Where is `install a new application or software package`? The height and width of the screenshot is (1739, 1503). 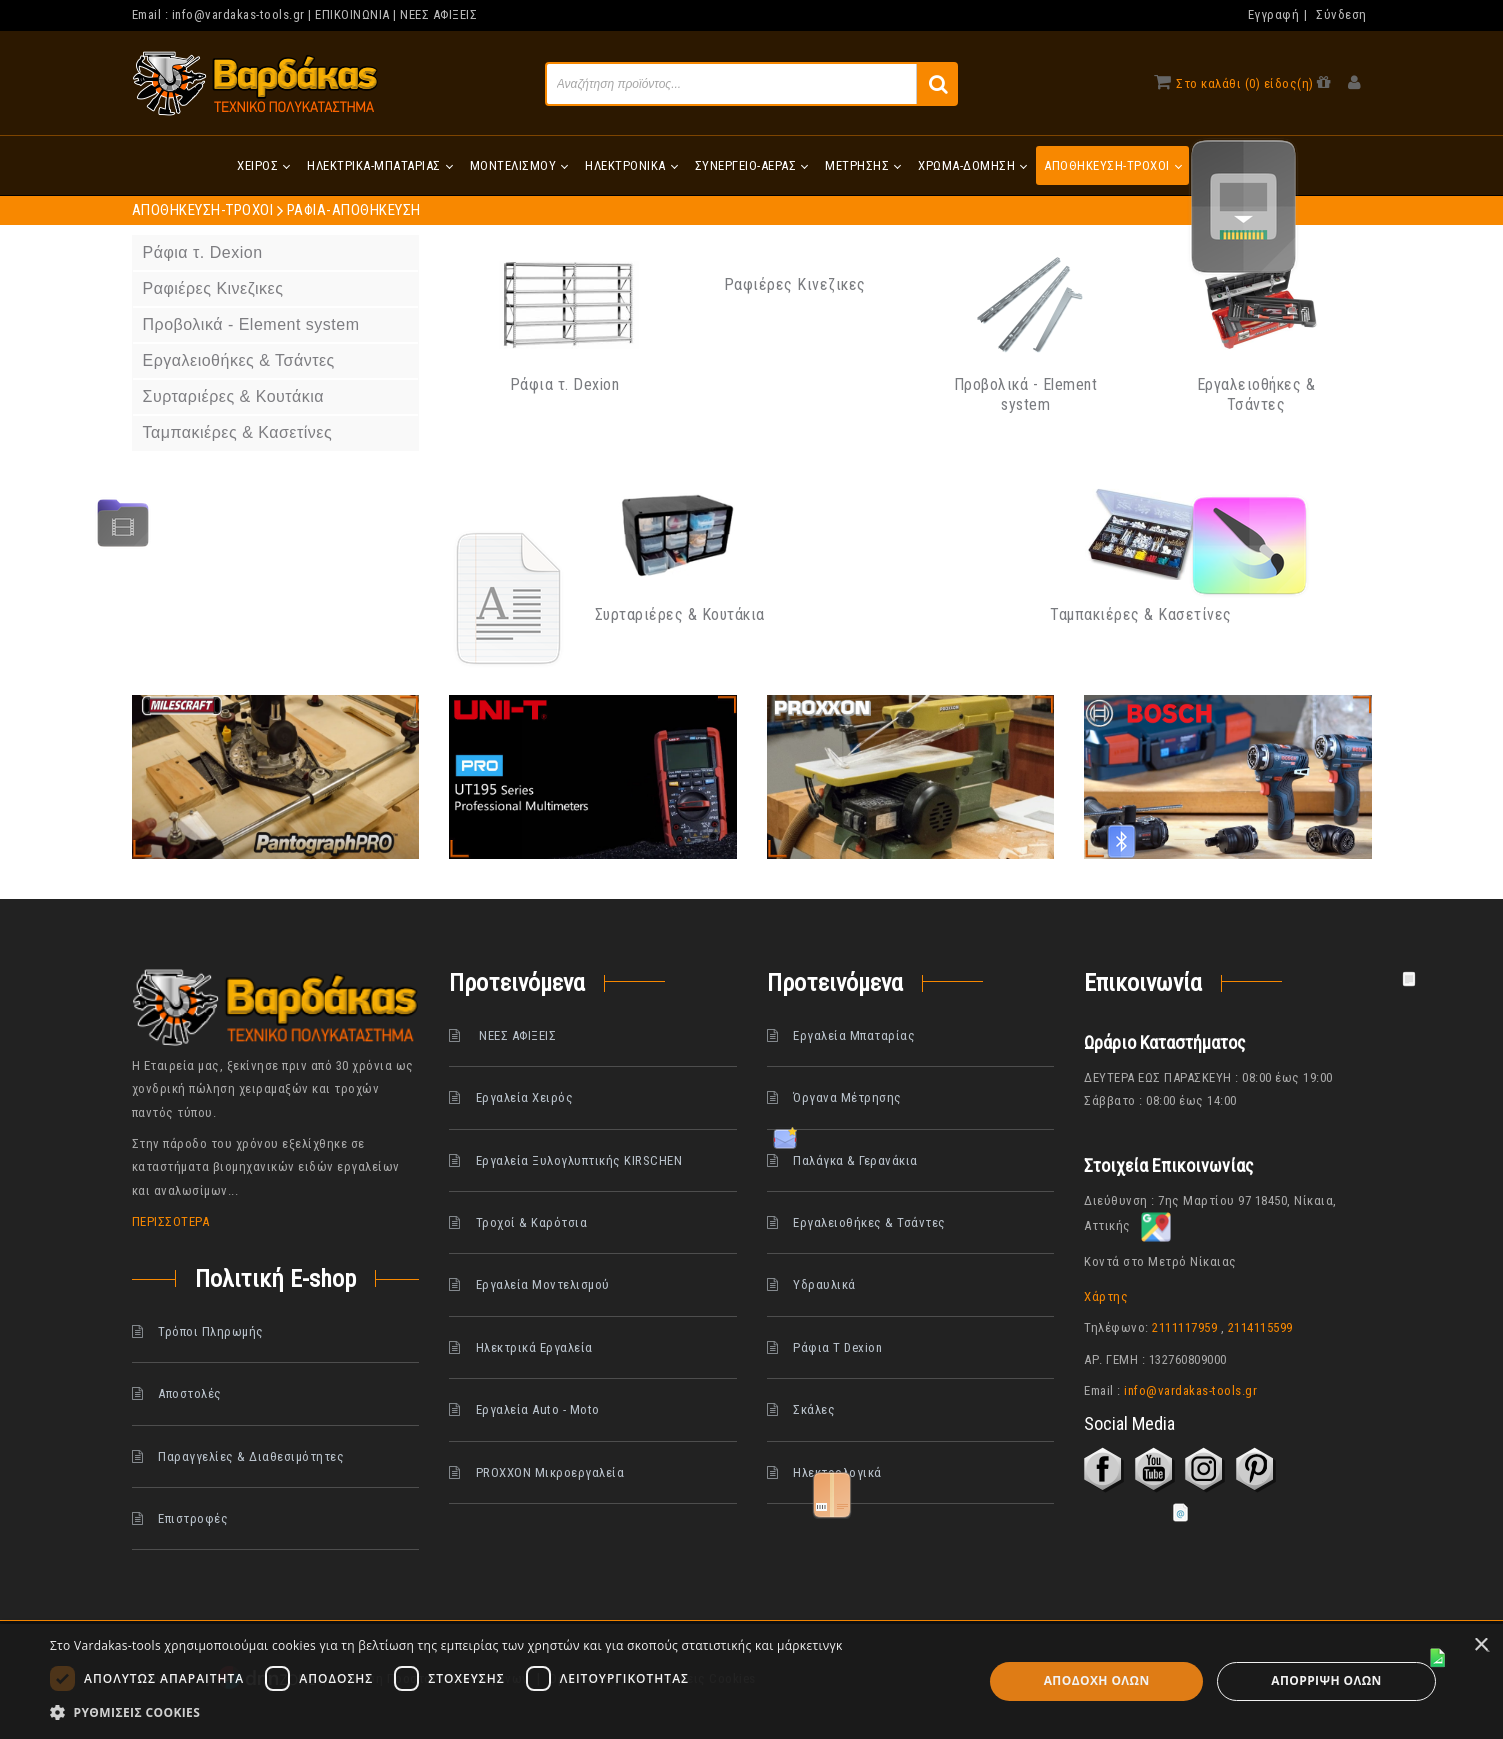
install a new application or software package is located at coordinates (832, 1495).